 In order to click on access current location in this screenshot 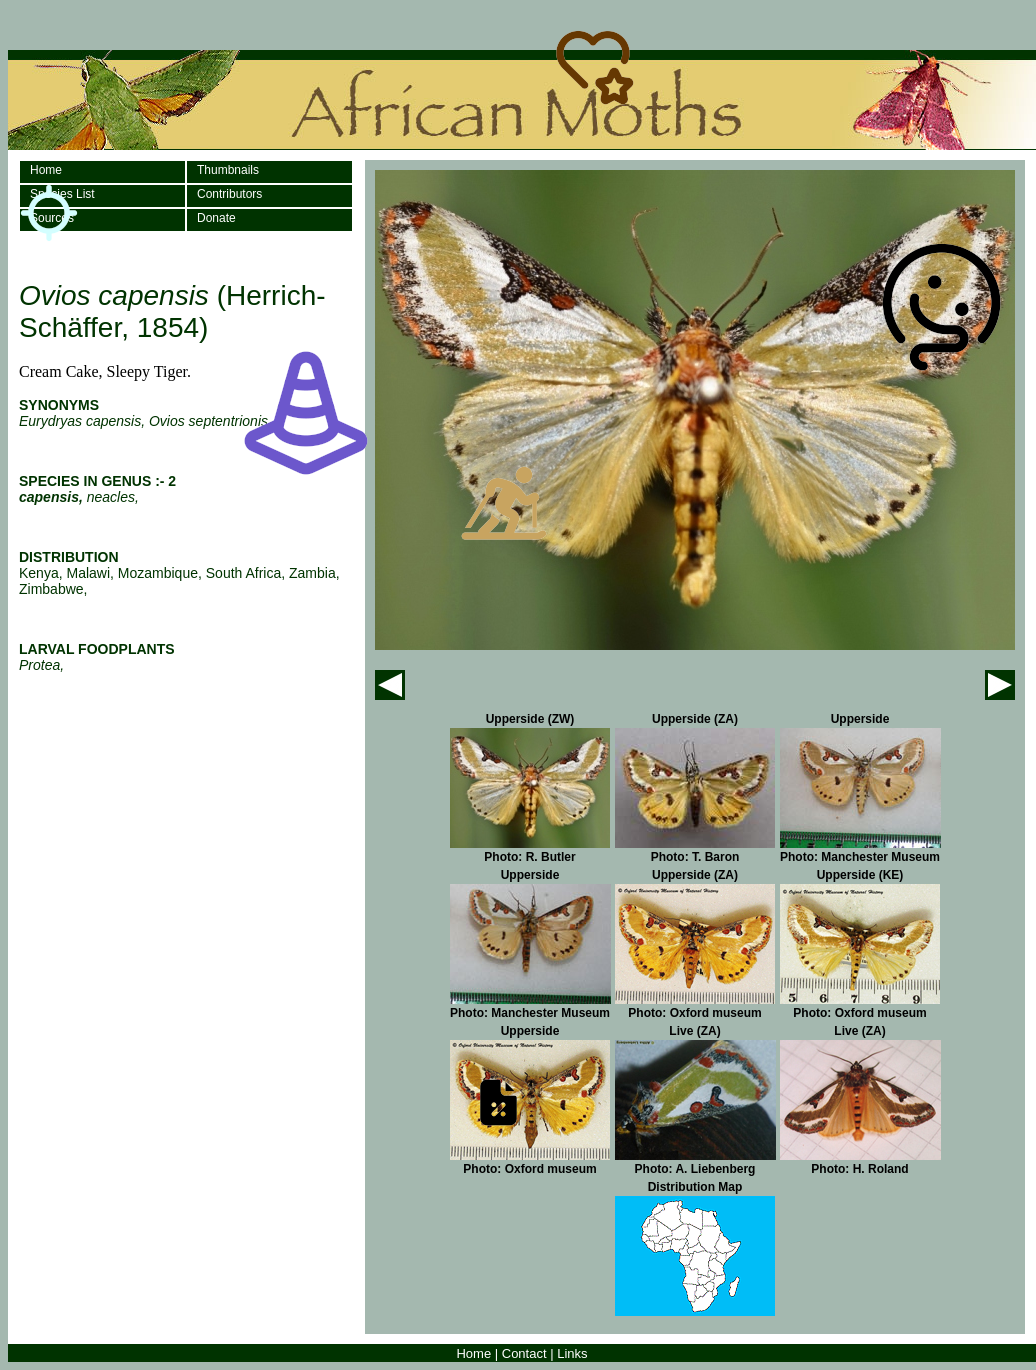, I will do `click(49, 213)`.